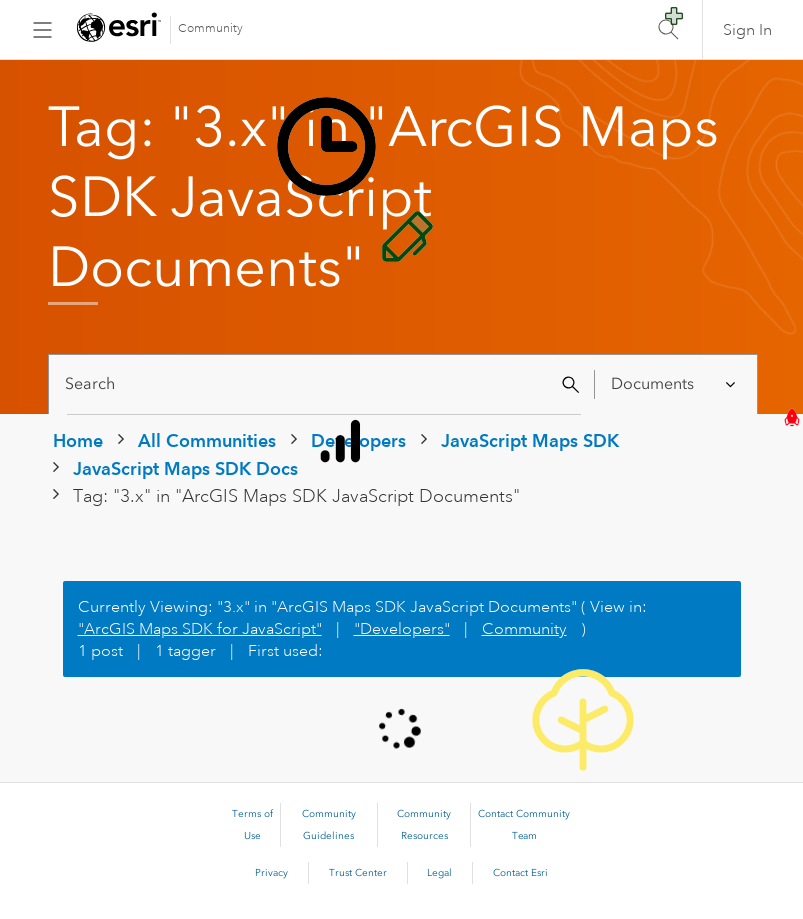 This screenshot has width=803, height=919. Describe the element at coordinates (326, 146) in the screenshot. I see `view time or clock settings` at that location.